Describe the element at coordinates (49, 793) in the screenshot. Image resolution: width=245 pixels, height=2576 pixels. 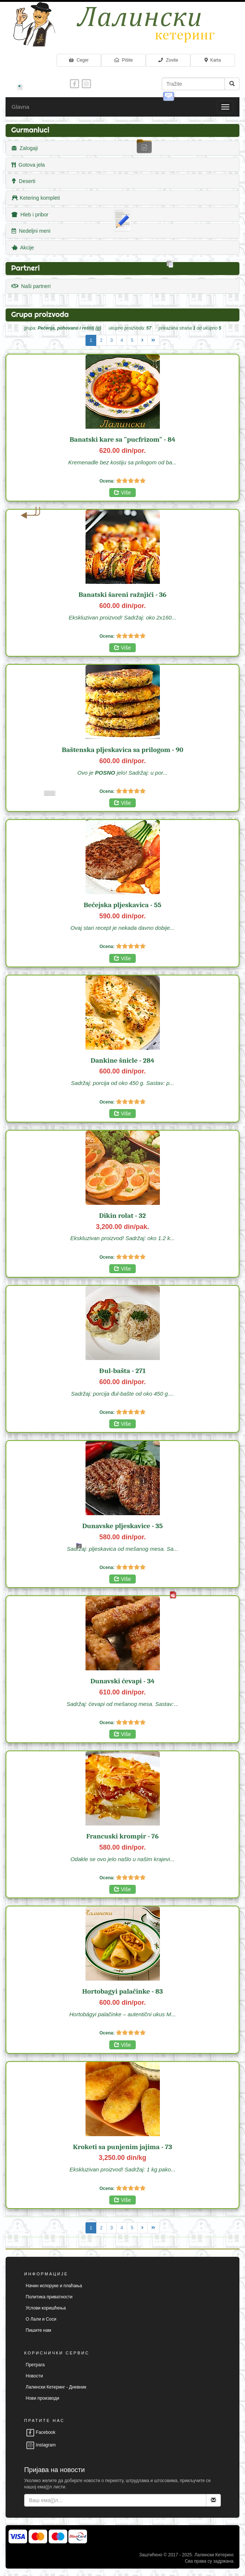
I see `connect an external keyboard` at that location.